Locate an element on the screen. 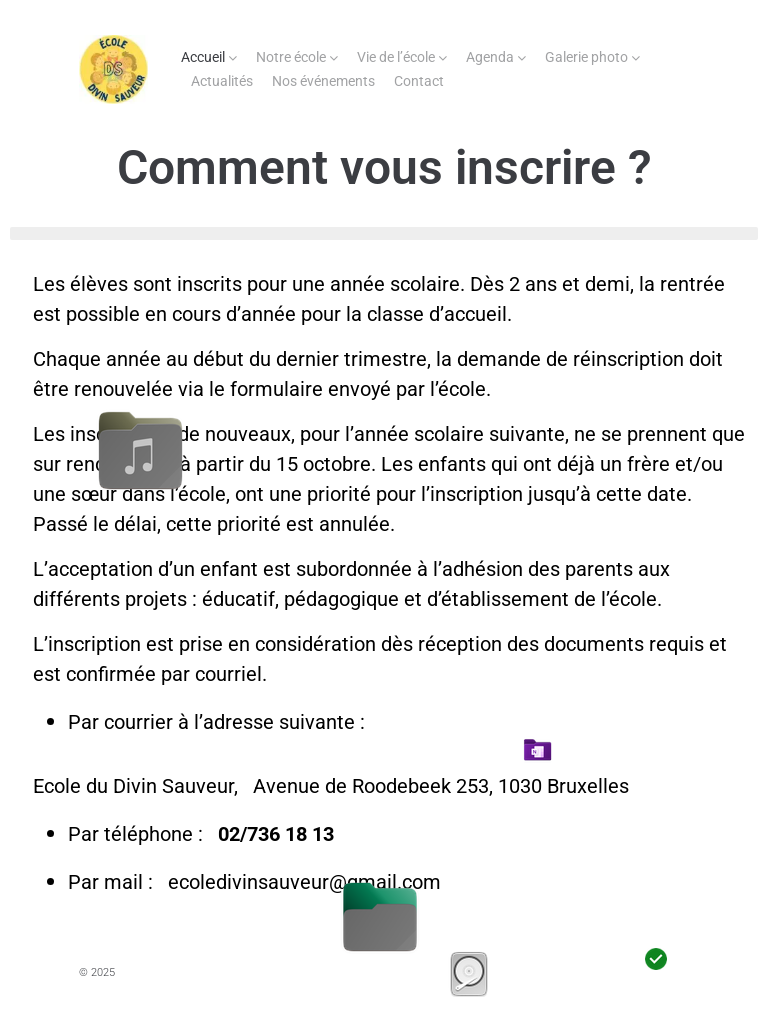 The width and height of the screenshot is (768, 1013). mark item as complete is located at coordinates (656, 959).